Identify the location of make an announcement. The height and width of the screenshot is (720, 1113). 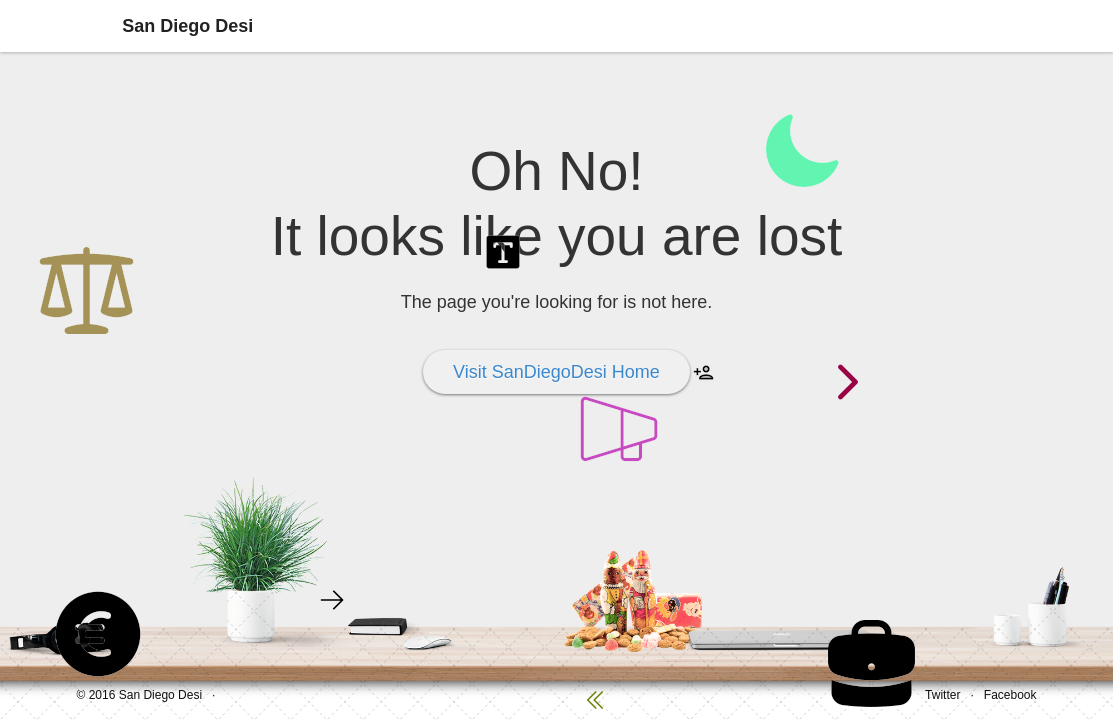
(616, 432).